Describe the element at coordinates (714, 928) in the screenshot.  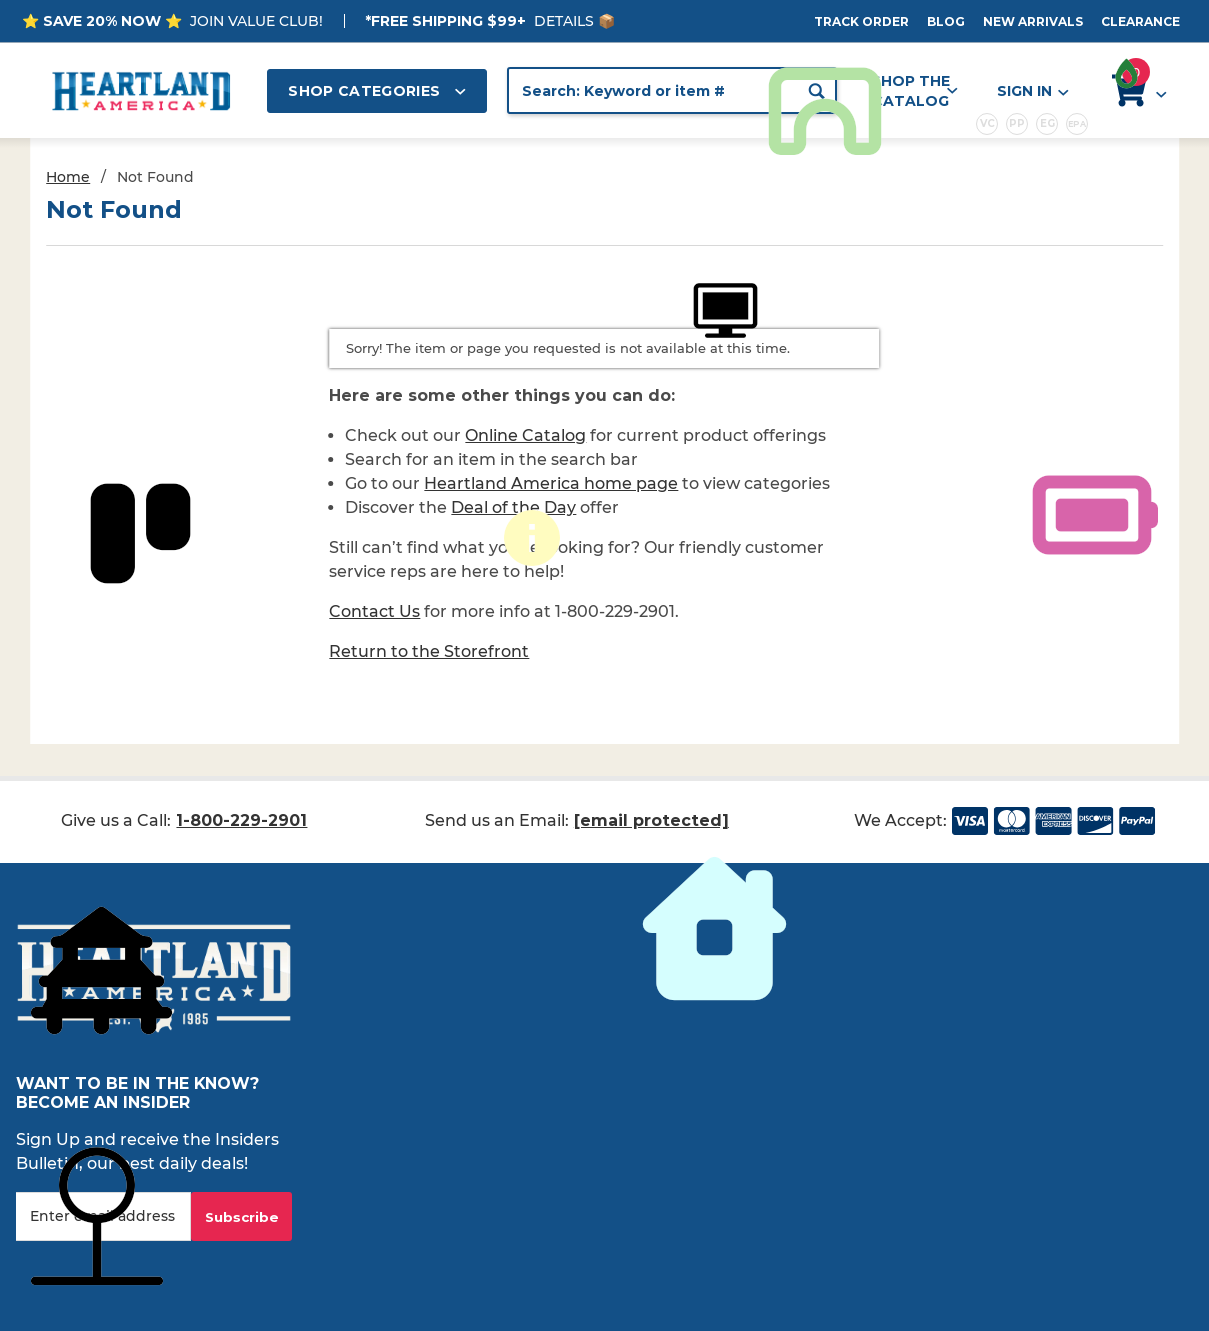
I see `navigate to home screen` at that location.